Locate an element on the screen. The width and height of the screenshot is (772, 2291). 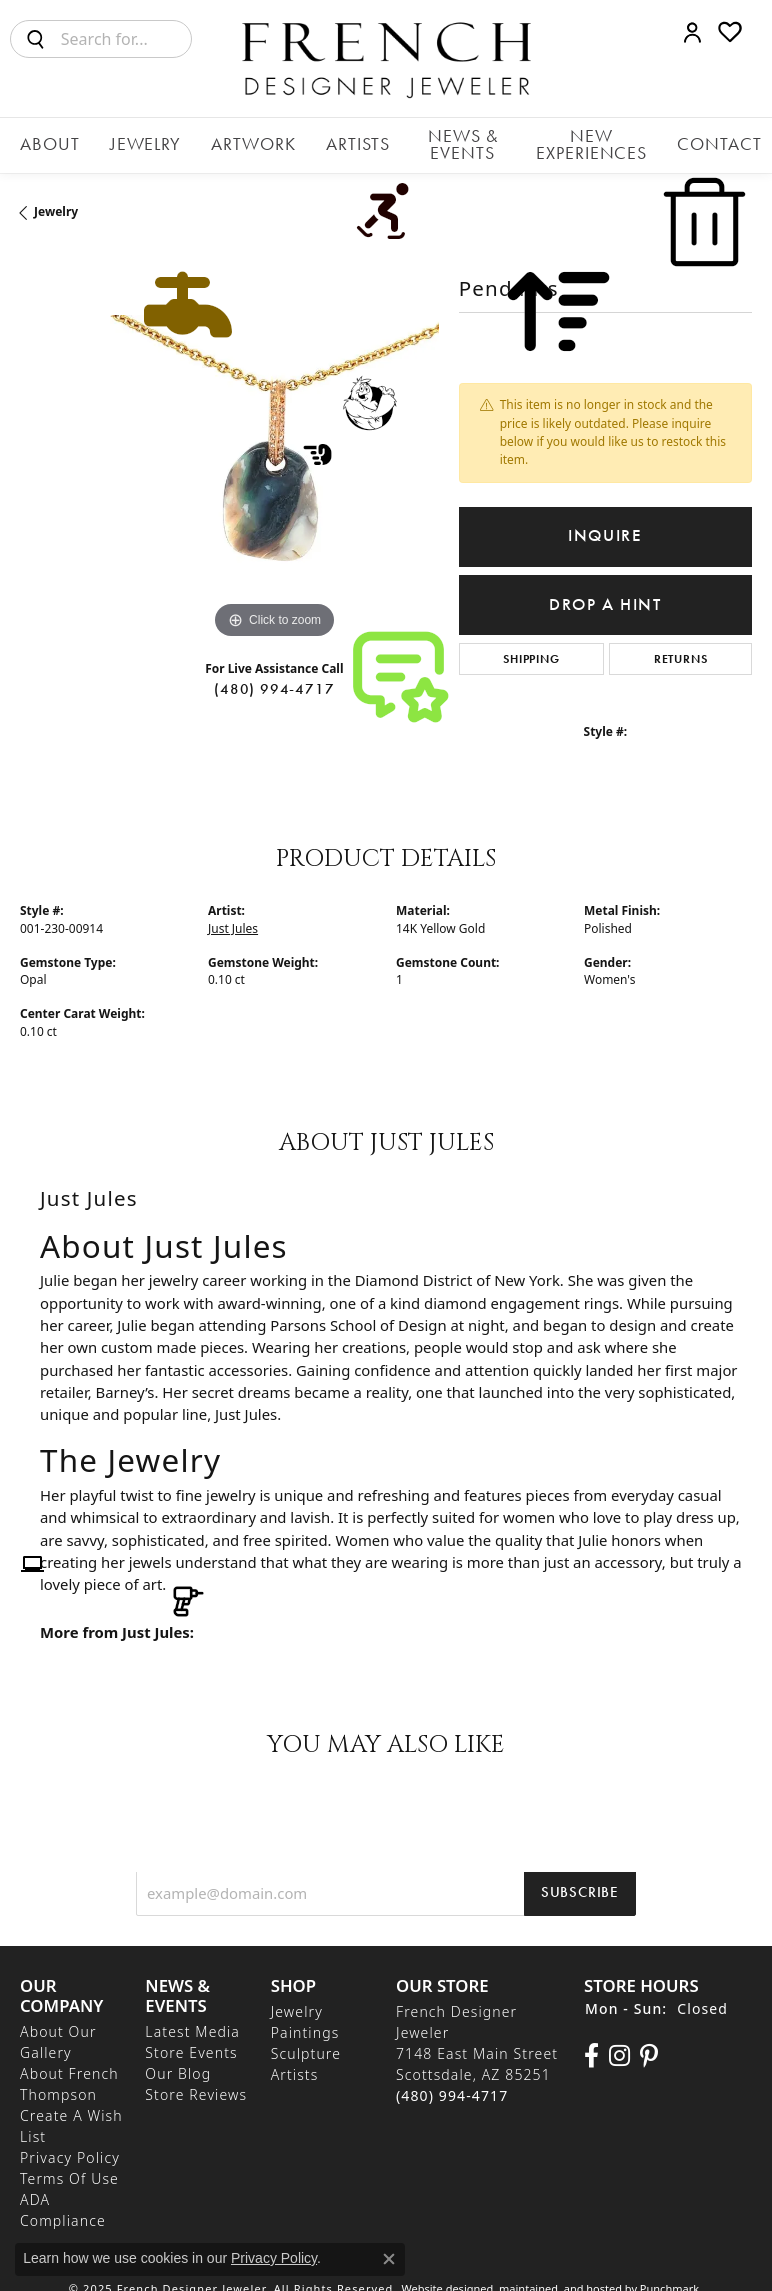
access water or plumbing settings is located at coordinates (188, 310).